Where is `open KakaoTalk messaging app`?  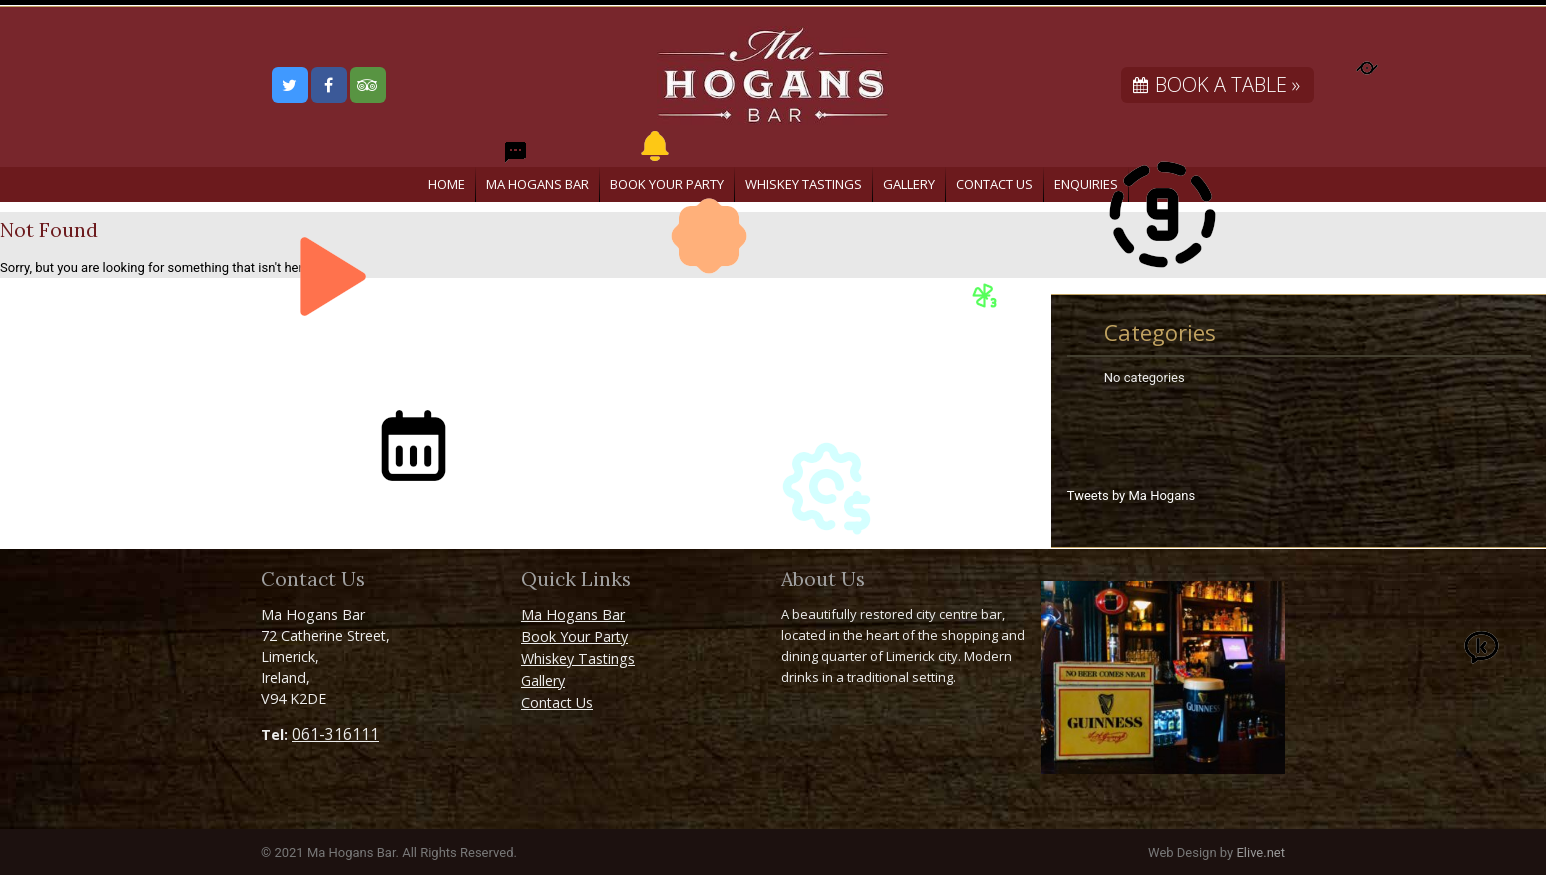
open KakaoTalk messaging app is located at coordinates (1481, 646).